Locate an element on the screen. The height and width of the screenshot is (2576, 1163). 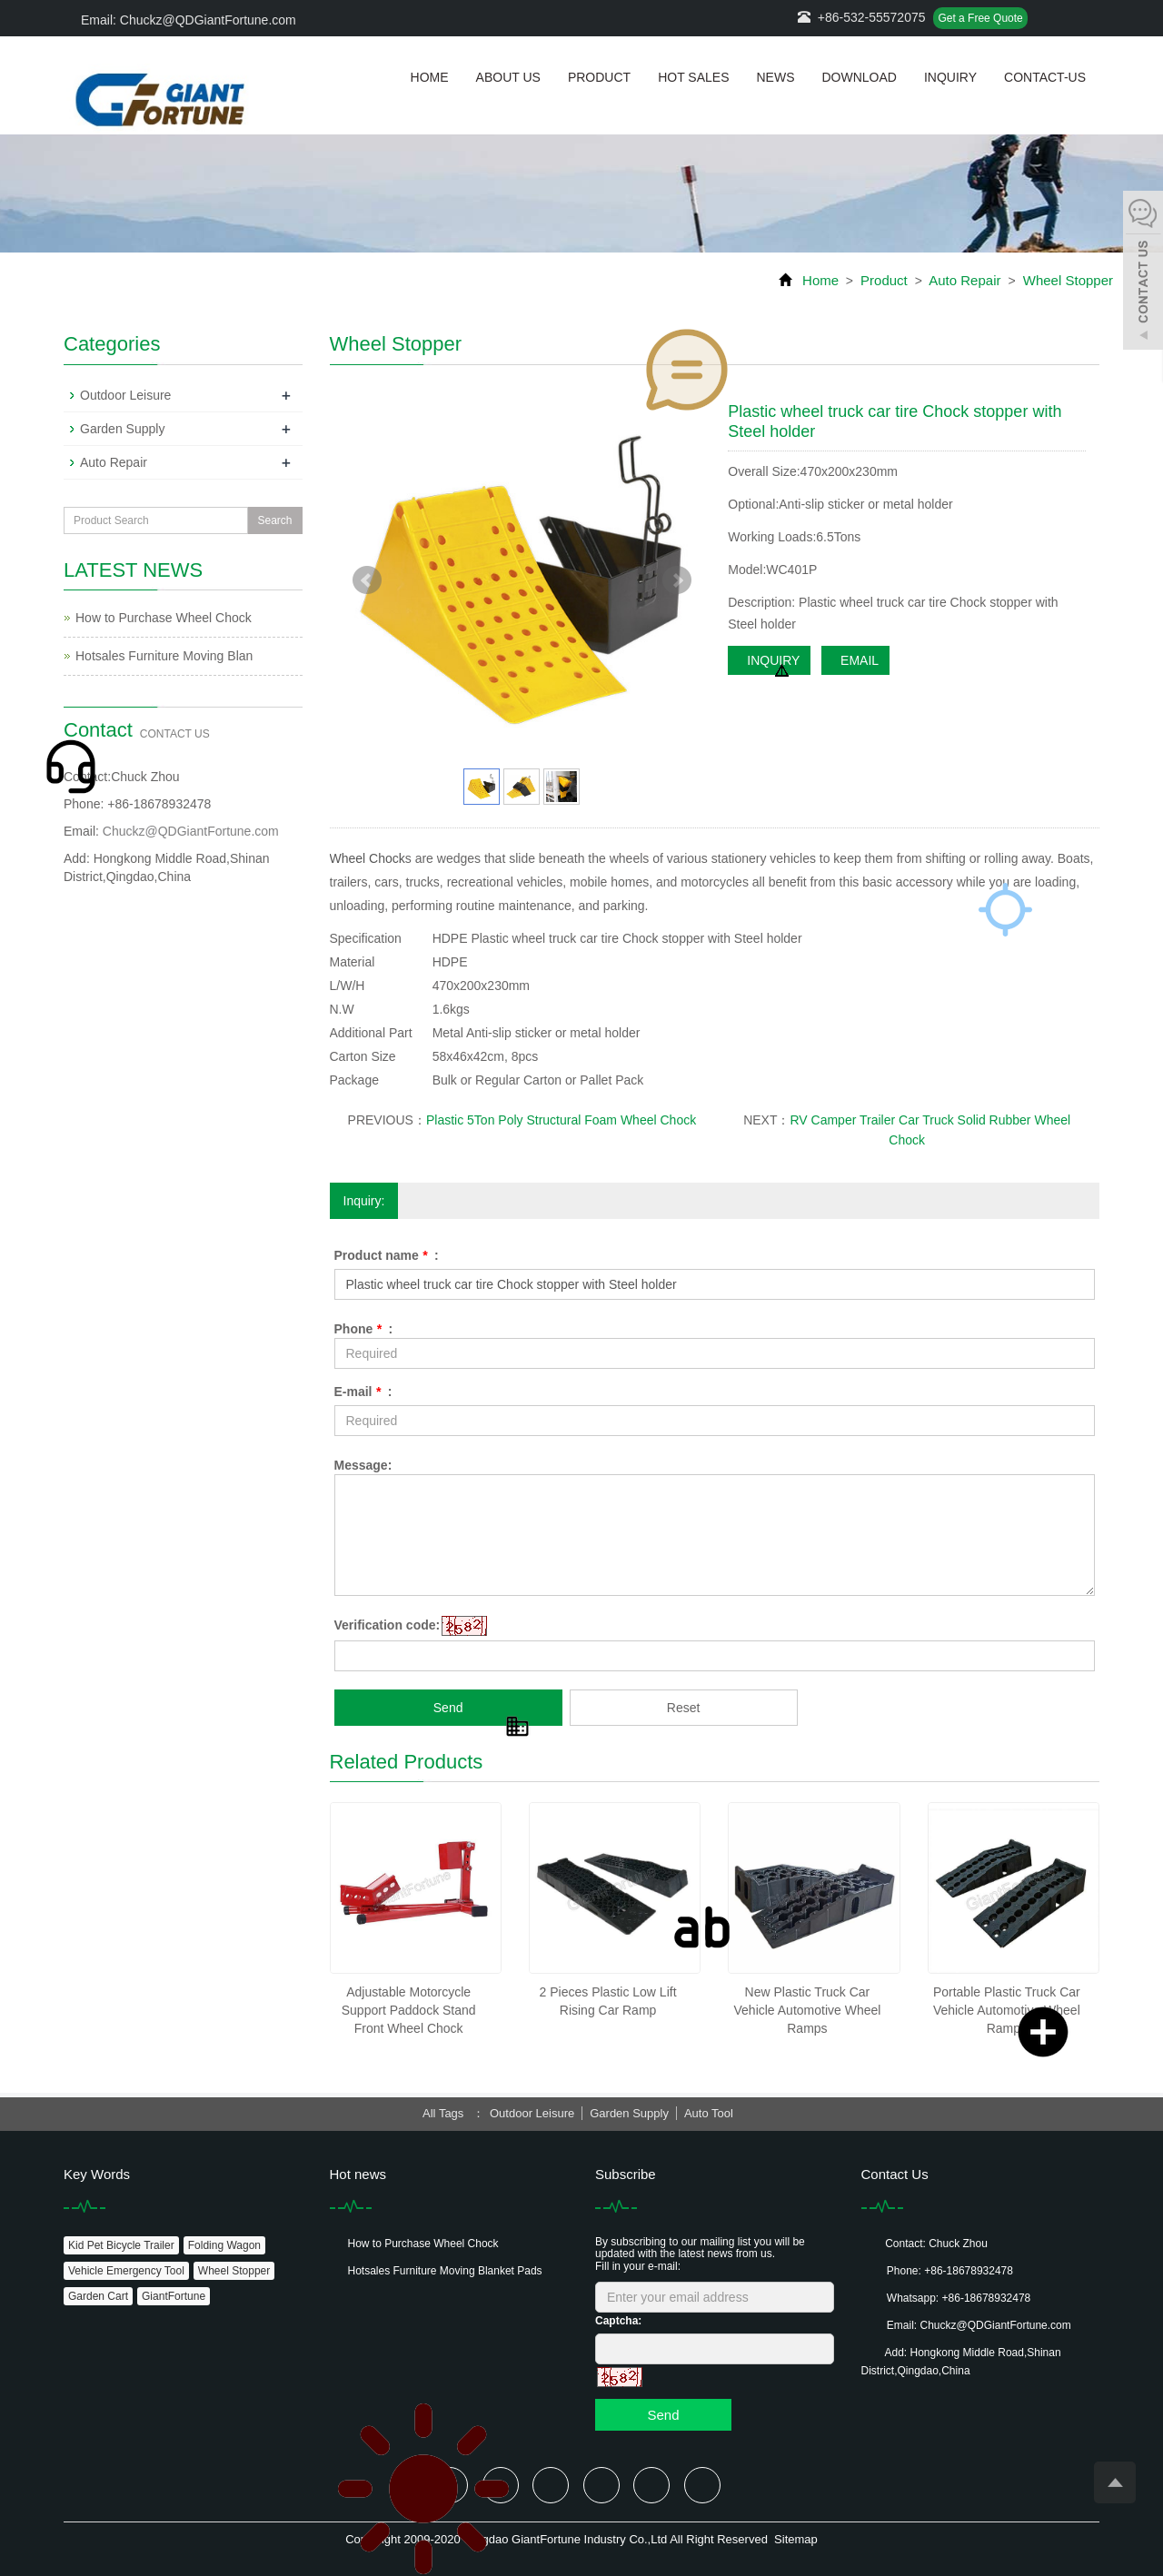
increase screen brightness is located at coordinates (423, 2489).